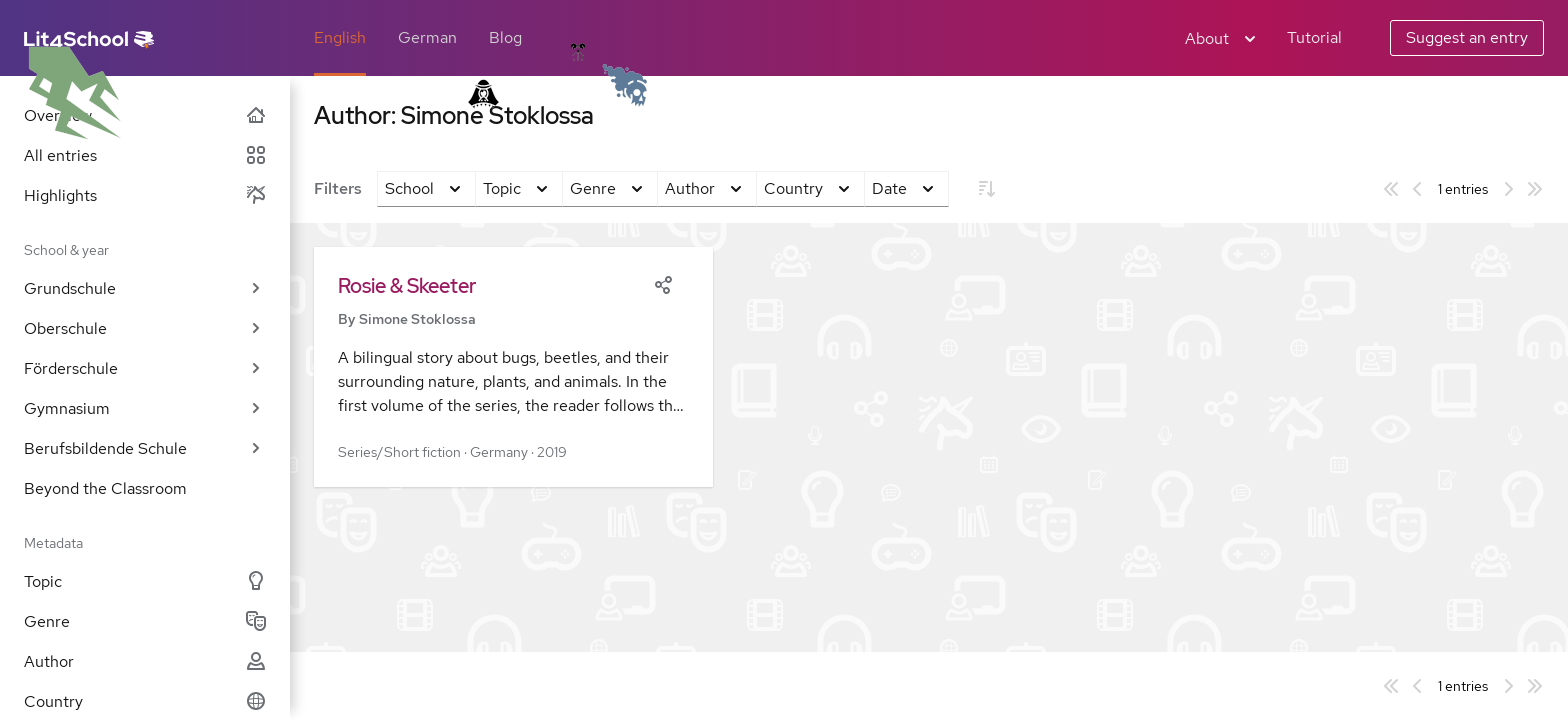  Describe the element at coordinates (578, 52) in the screenshot. I see `deploy nano-bot units` at that location.